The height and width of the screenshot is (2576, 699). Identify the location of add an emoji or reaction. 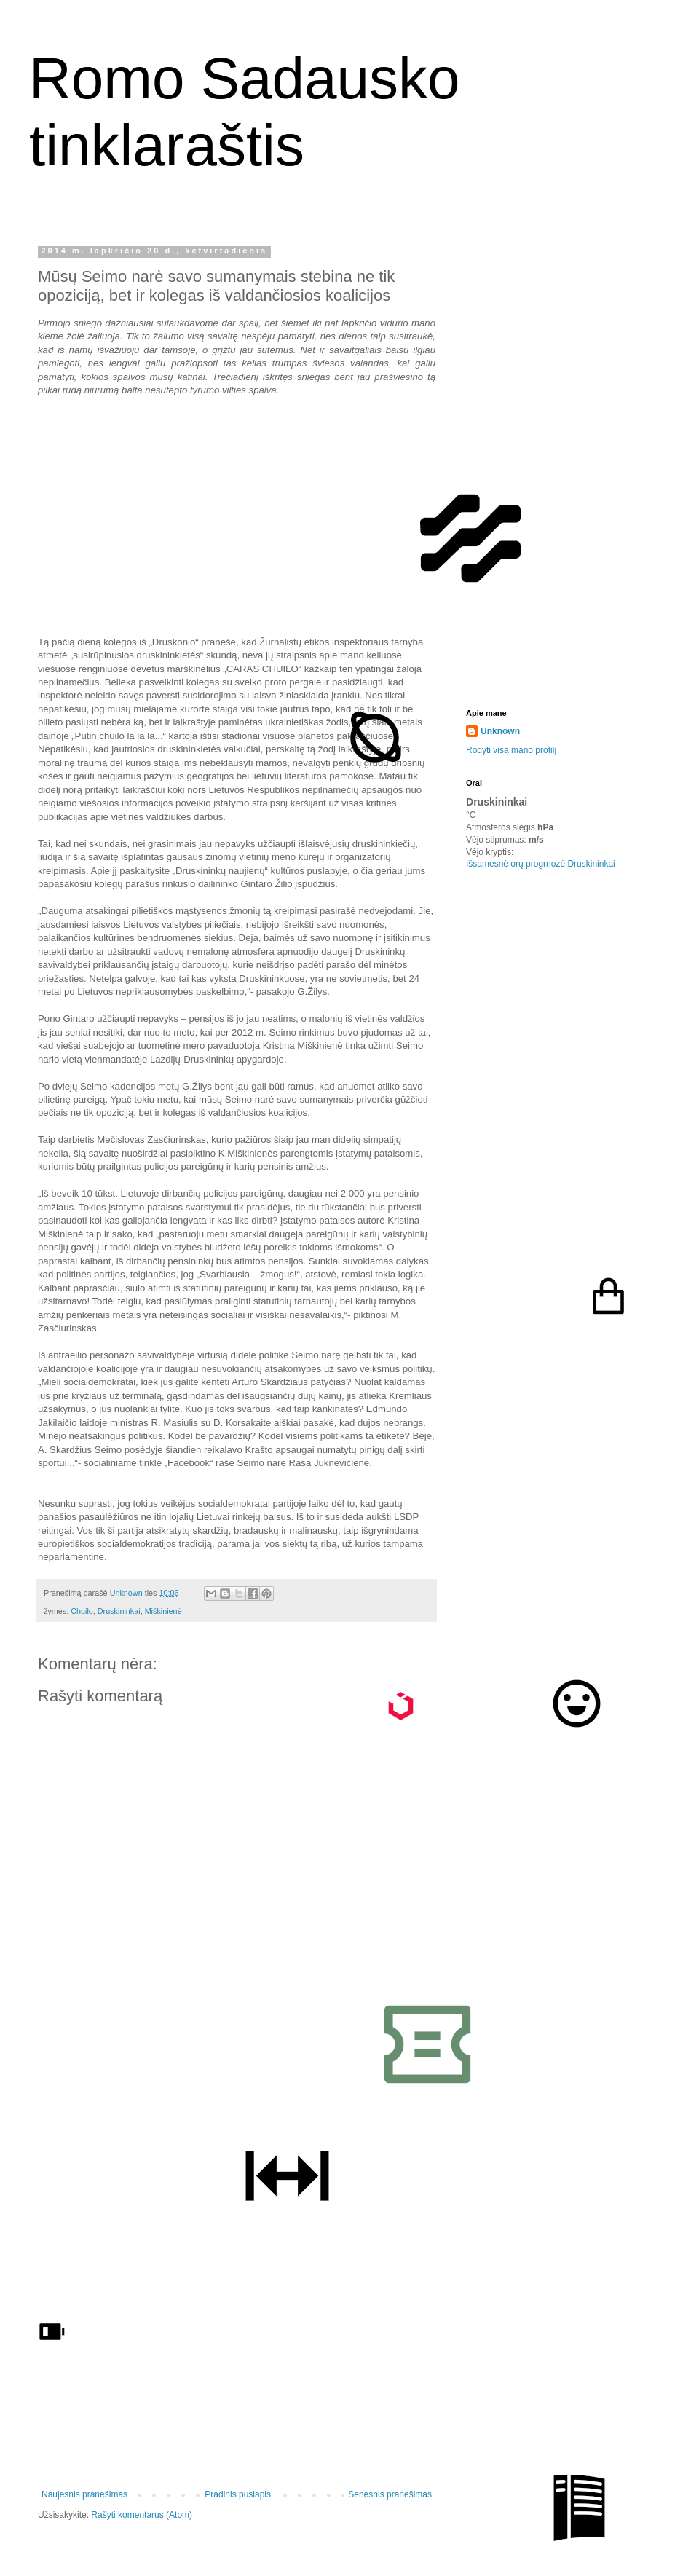
(577, 1703).